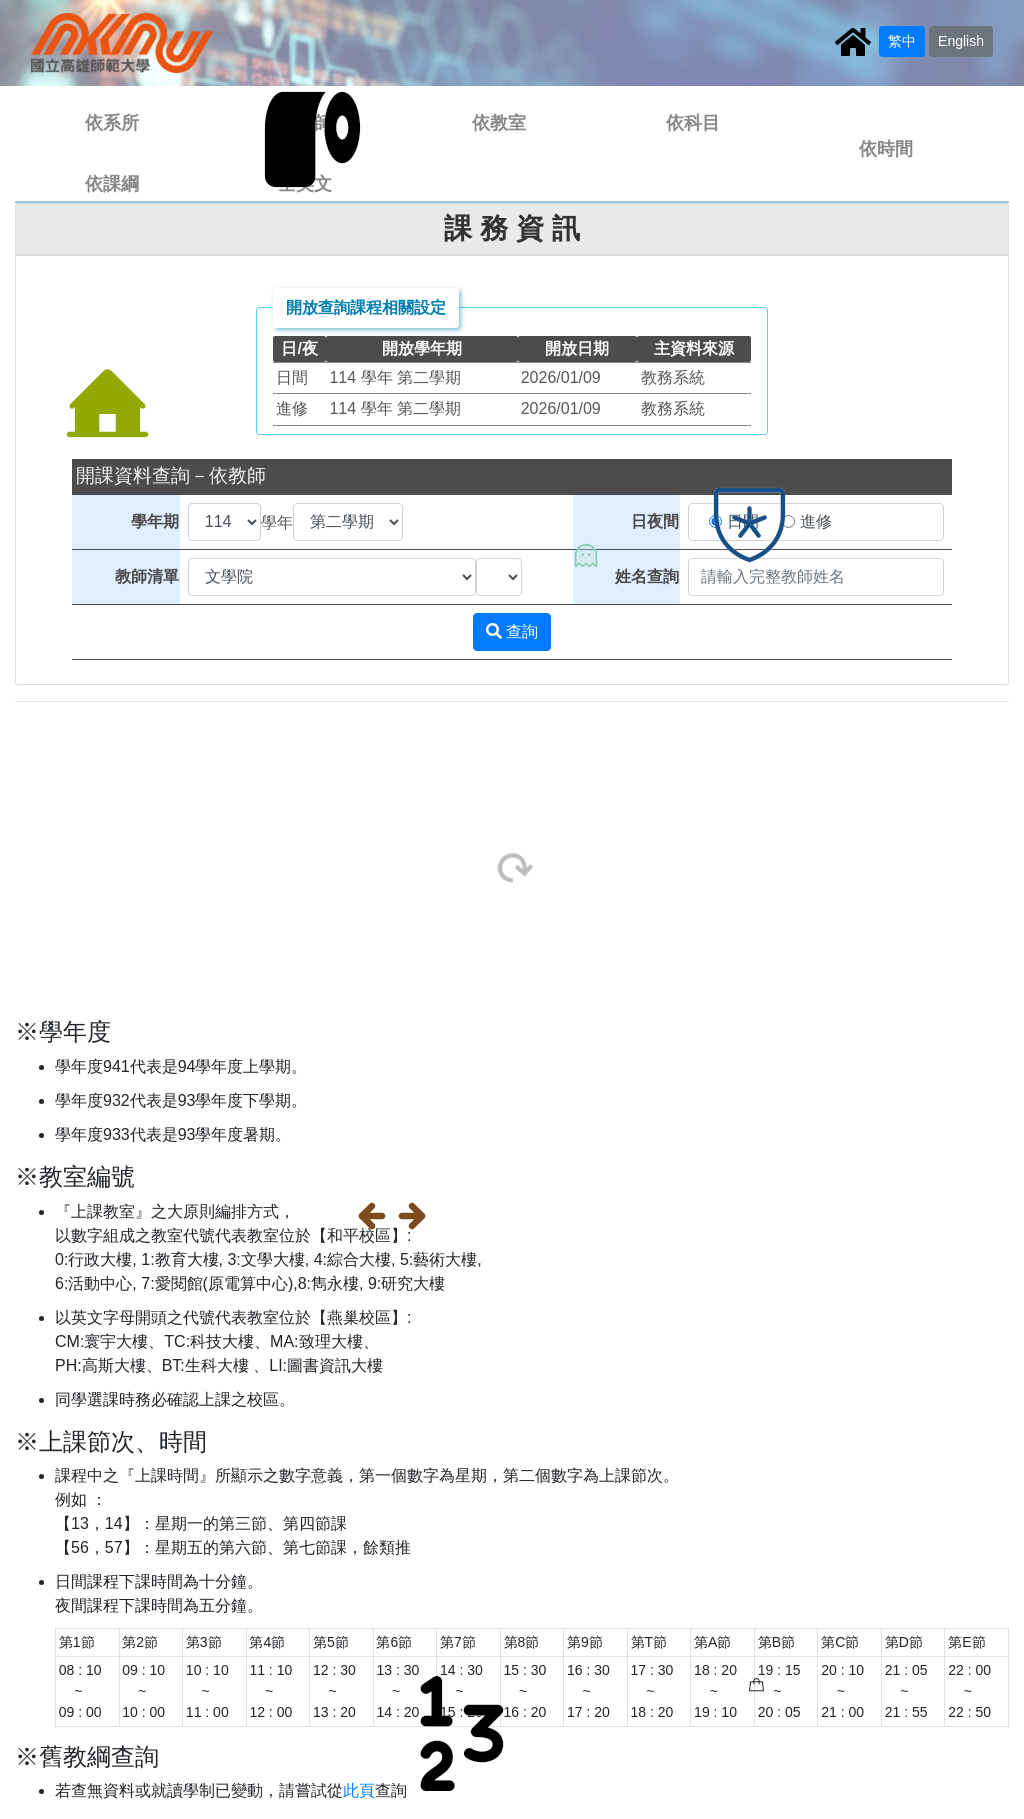 The image size is (1024, 1819). I want to click on indicates premium or verified security status, so click(749, 520).